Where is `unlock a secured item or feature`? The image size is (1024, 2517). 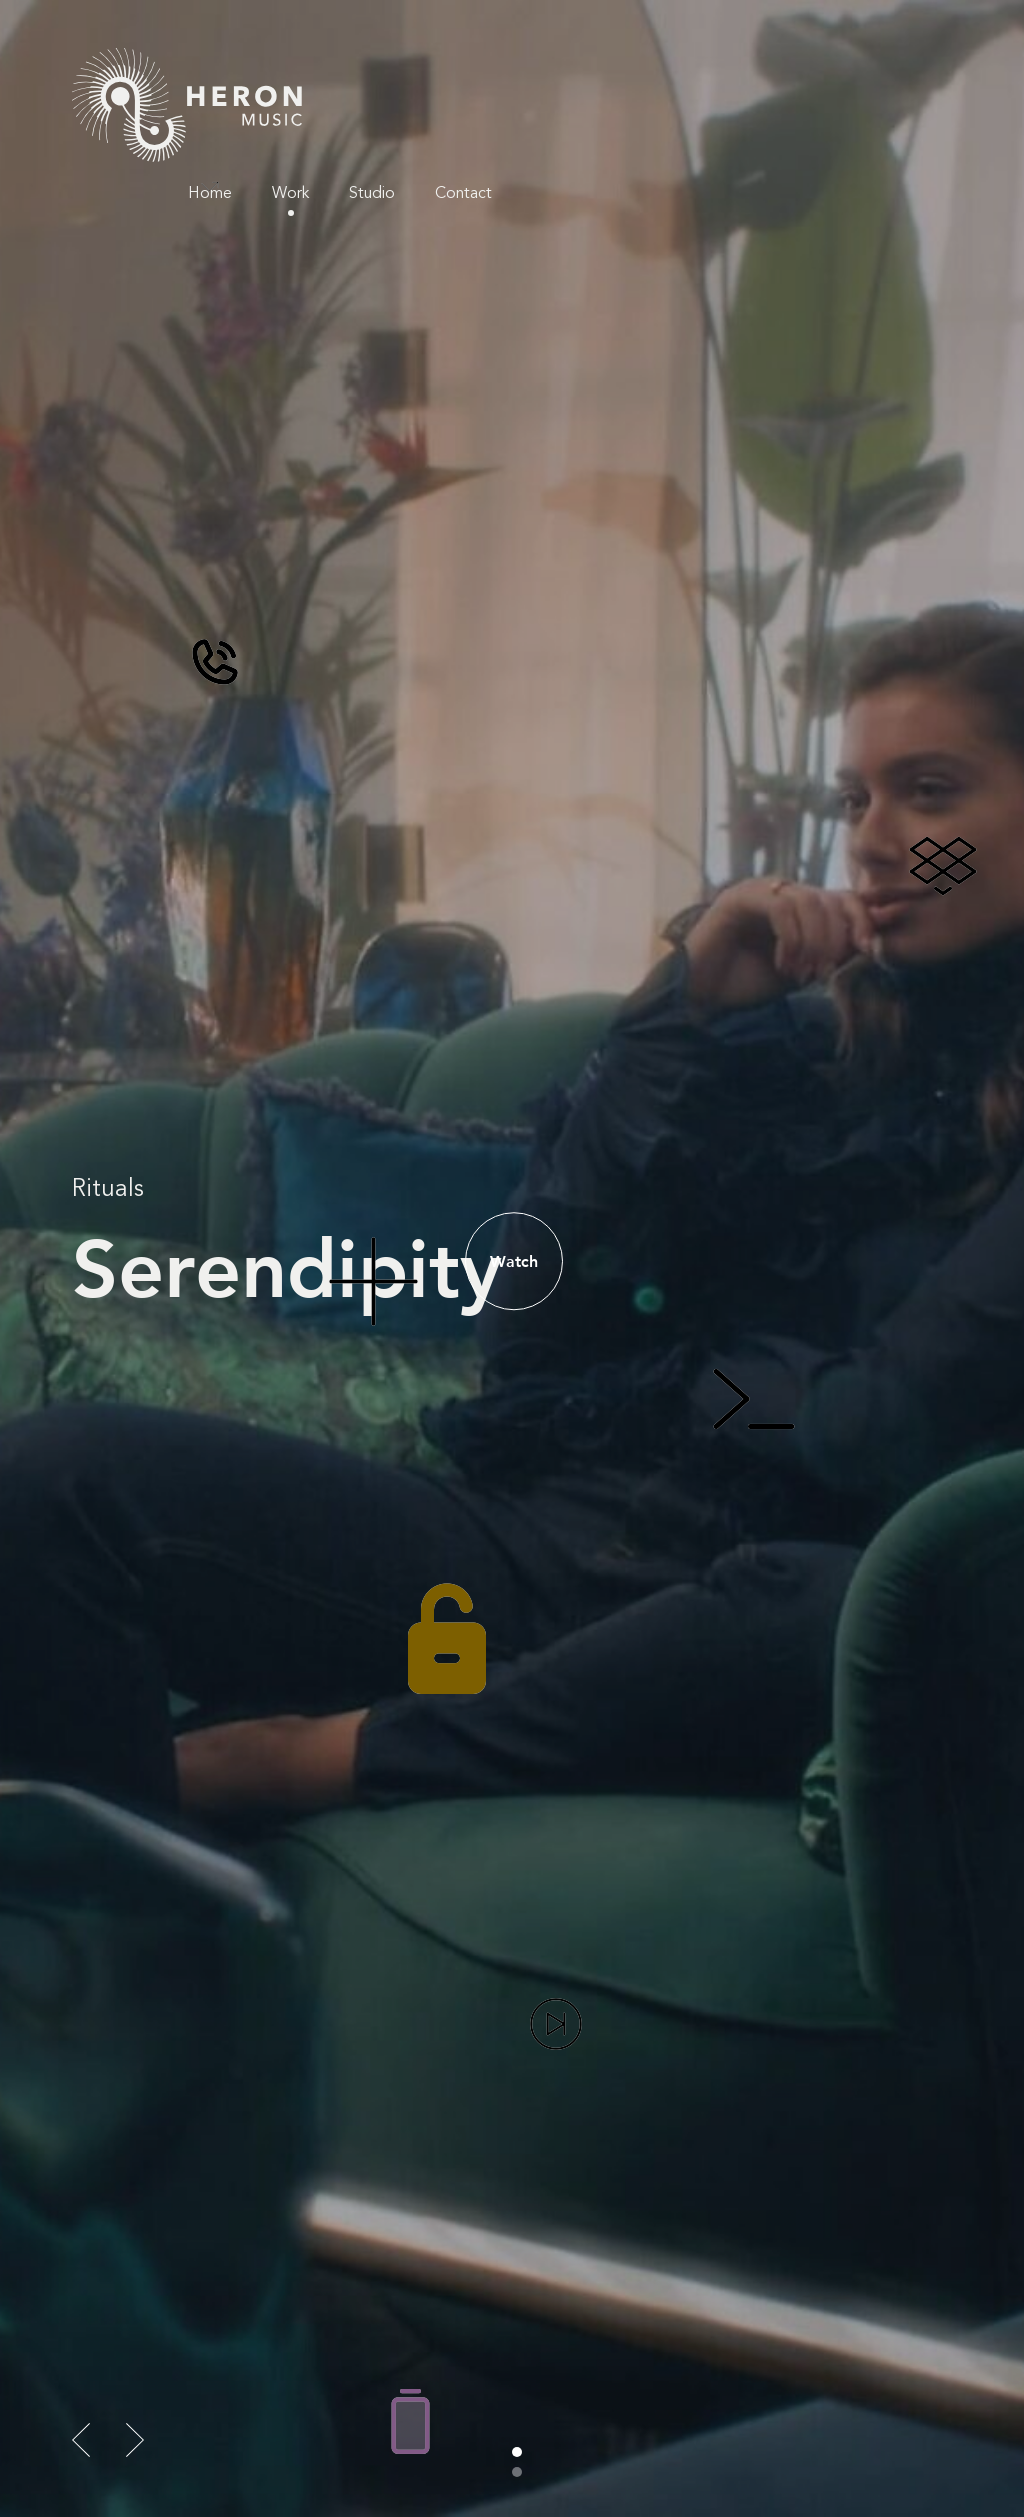
unlock a secured item or feature is located at coordinates (447, 1642).